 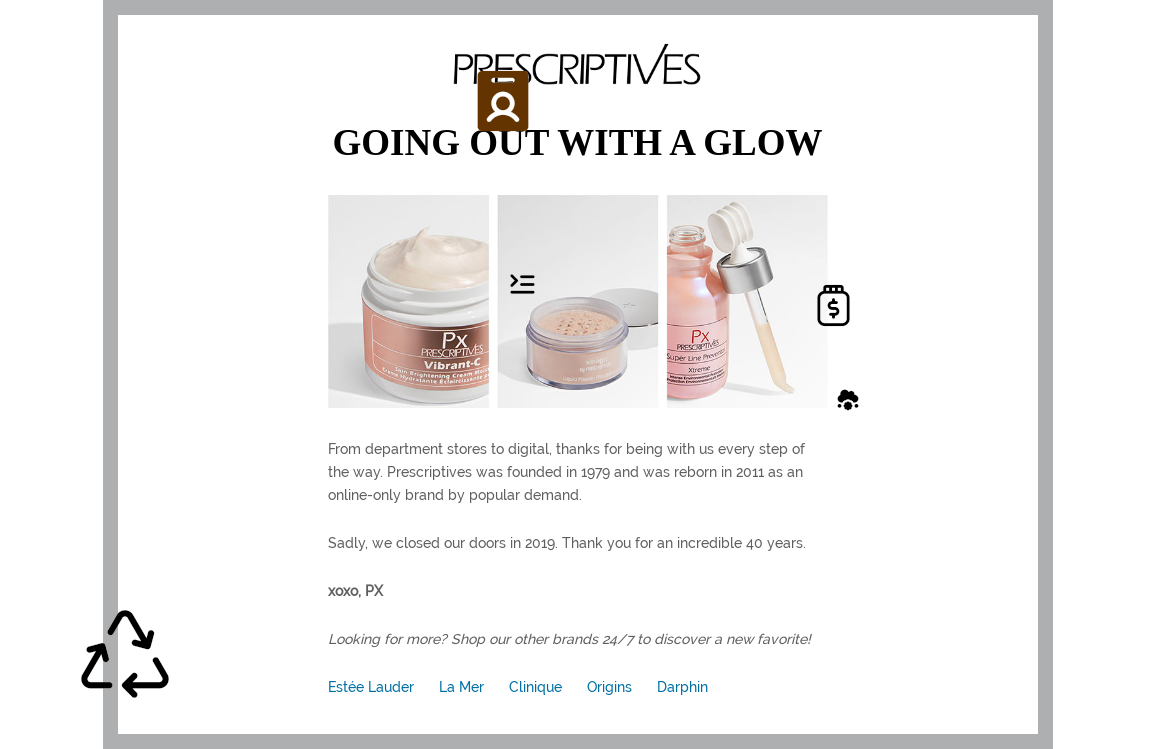 What do you see at coordinates (125, 654) in the screenshot?
I see `recycle or move item to trash` at bounding box center [125, 654].